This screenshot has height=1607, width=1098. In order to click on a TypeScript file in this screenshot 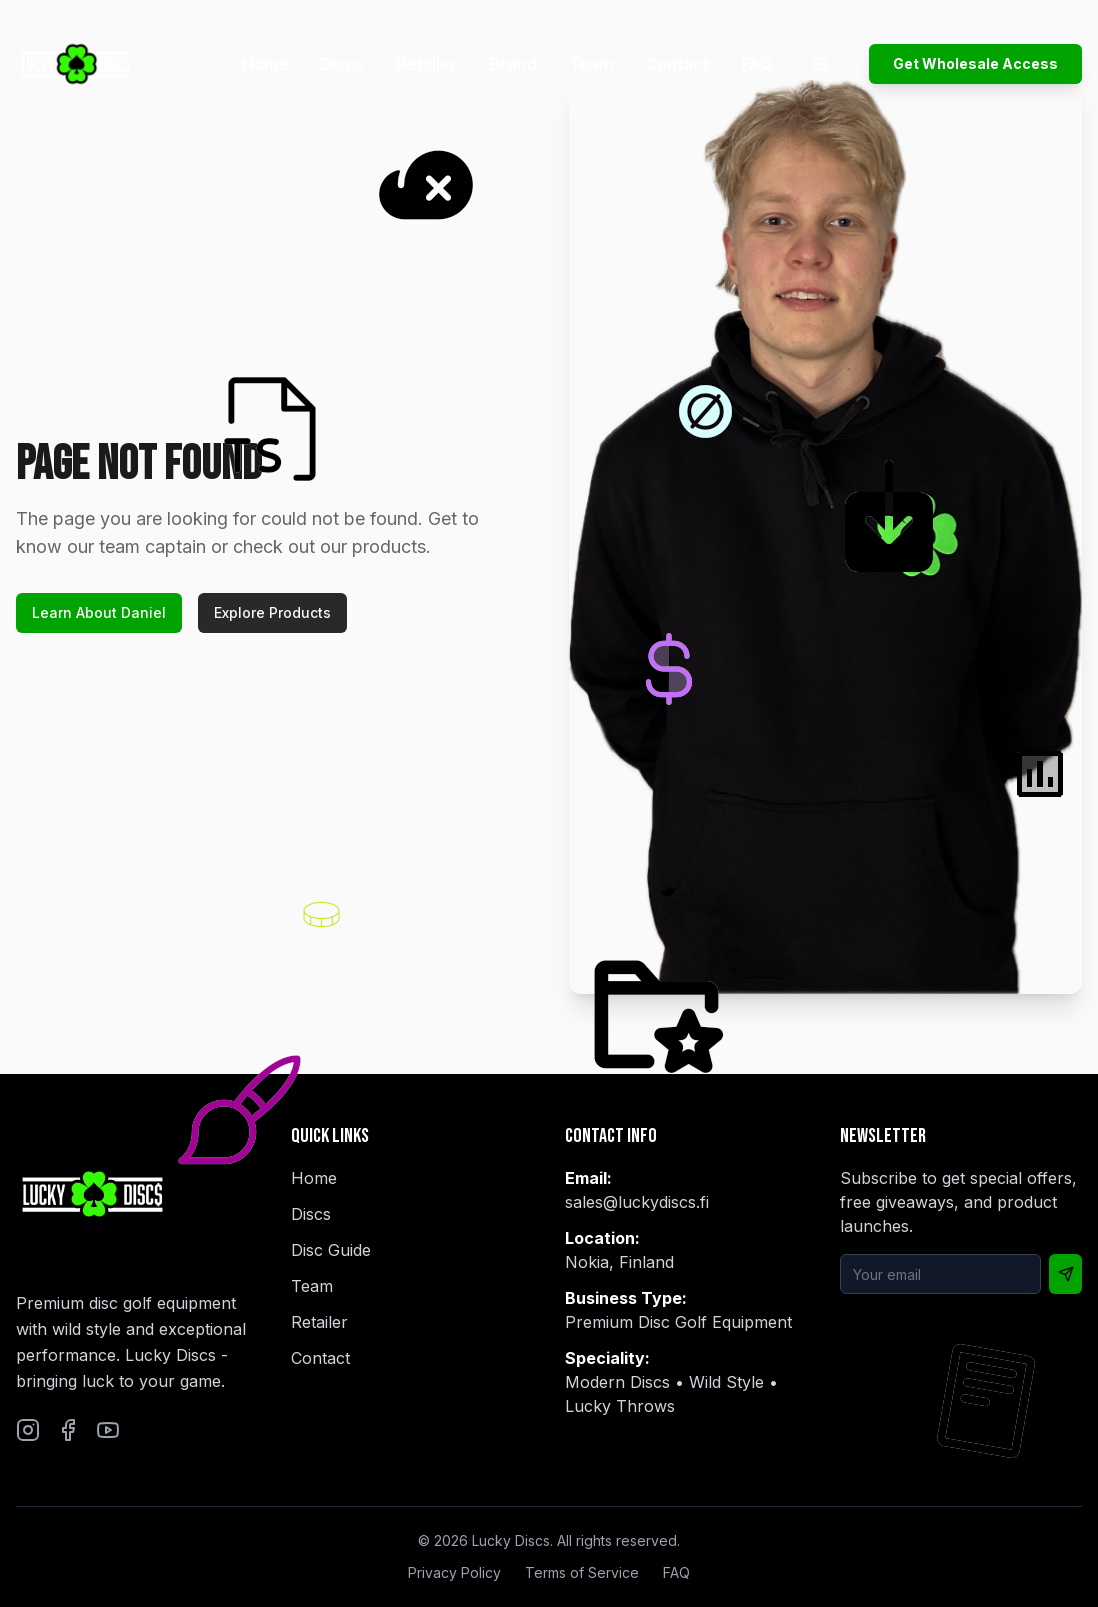, I will do `click(272, 429)`.